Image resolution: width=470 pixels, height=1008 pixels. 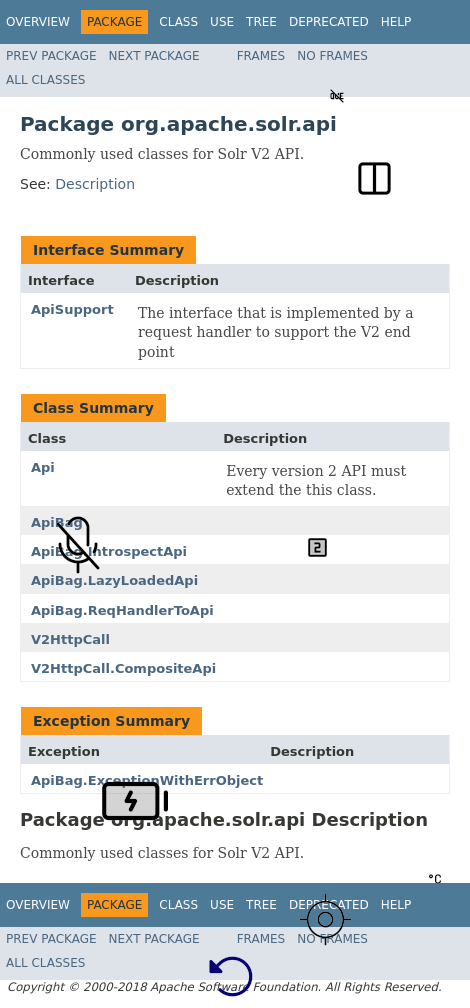 What do you see at coordinates (78, 544) in the screenshot?
I see `mute your microphone` at bounding box center [78, 544].